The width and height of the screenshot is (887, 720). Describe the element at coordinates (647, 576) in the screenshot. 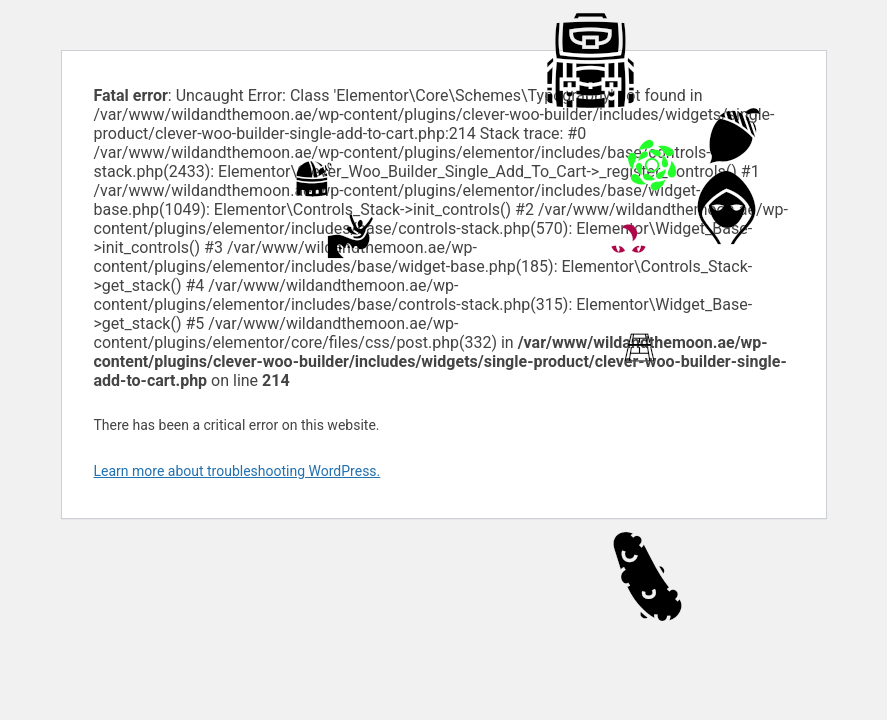

I see `select pickle as a food item or ingredient` at that location.